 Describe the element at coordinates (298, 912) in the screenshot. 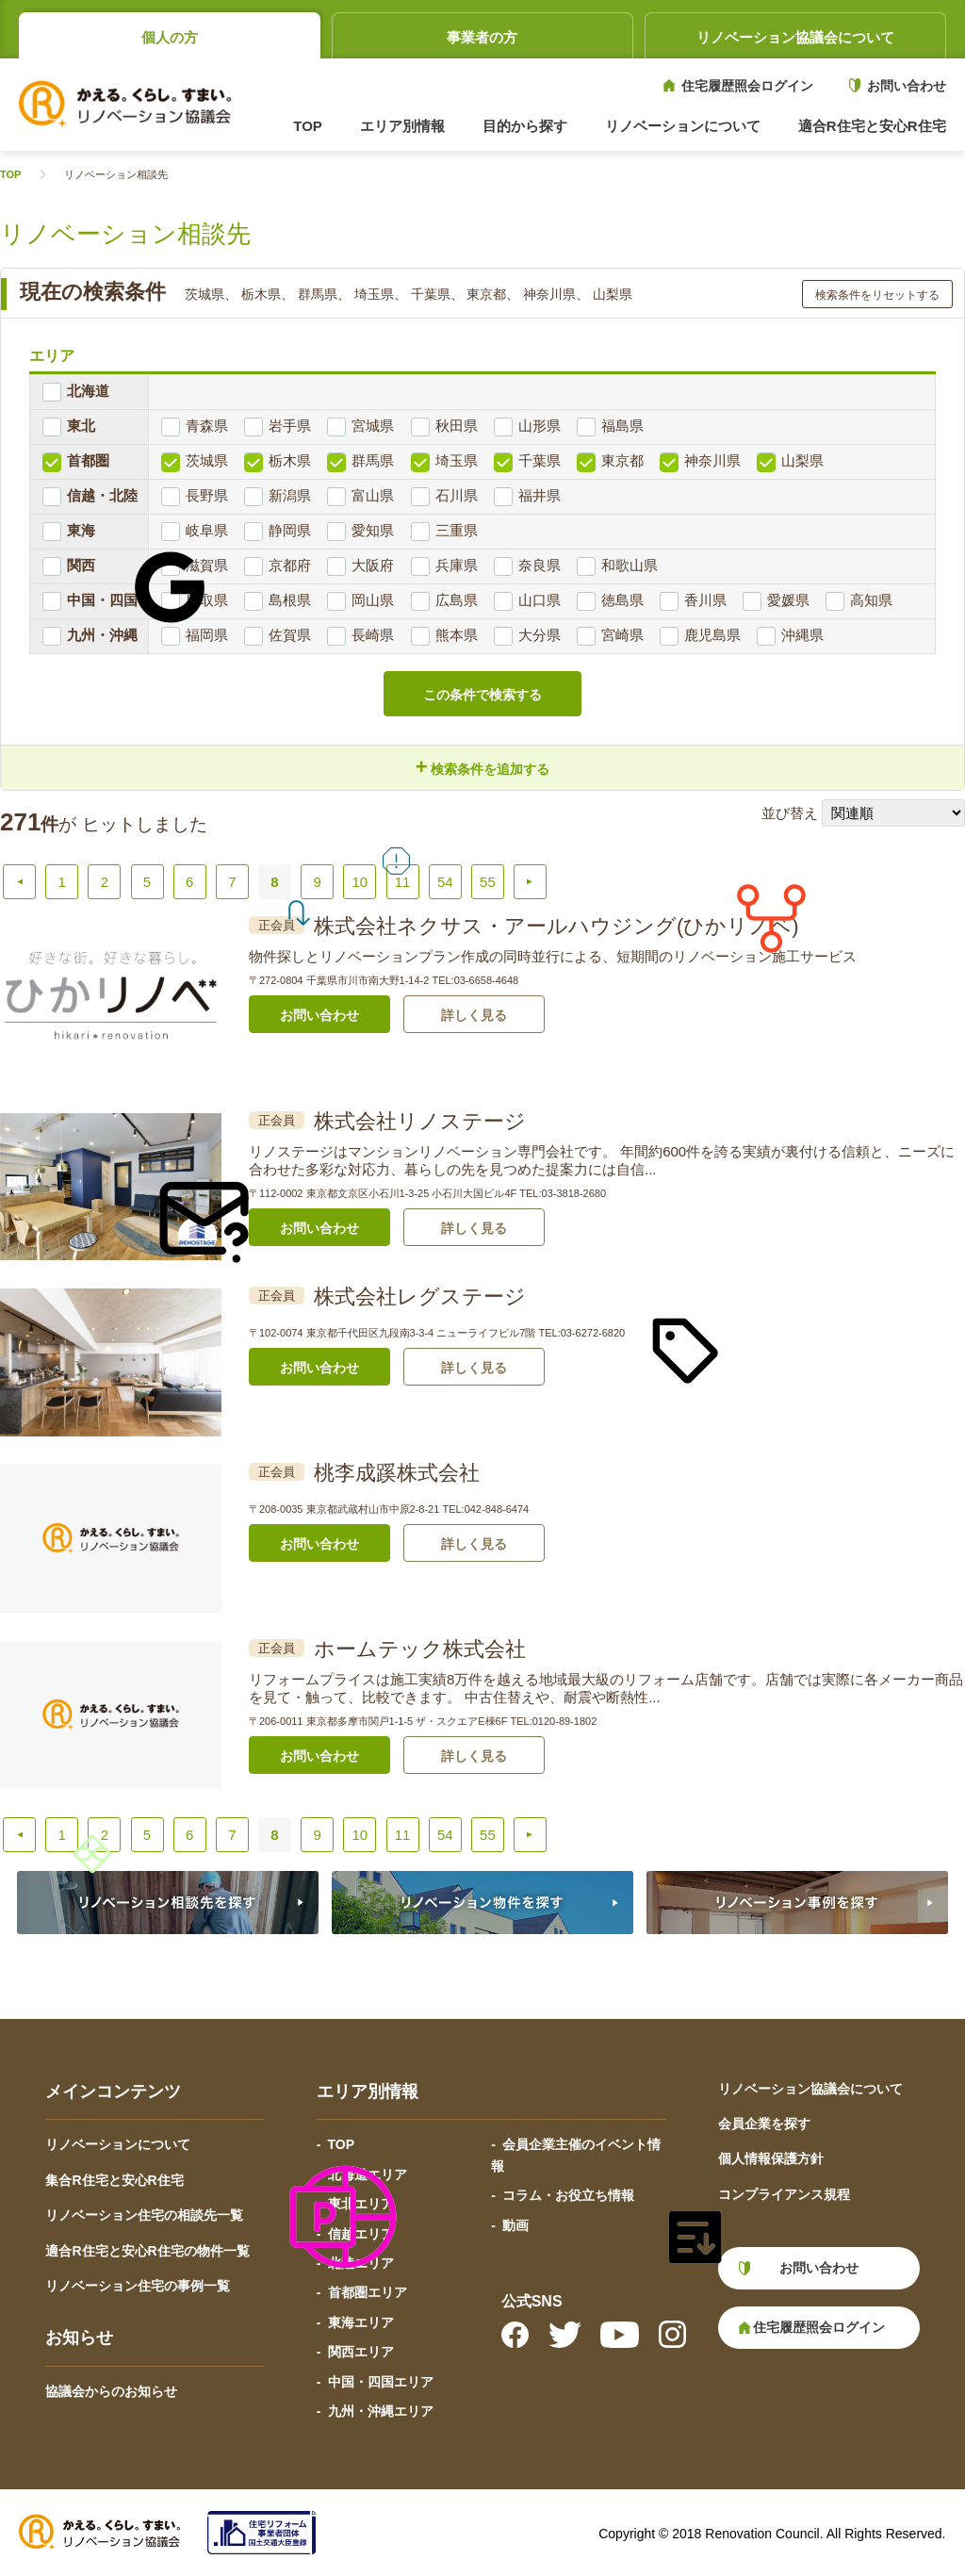

I see `redo or repeat last action` at that location.